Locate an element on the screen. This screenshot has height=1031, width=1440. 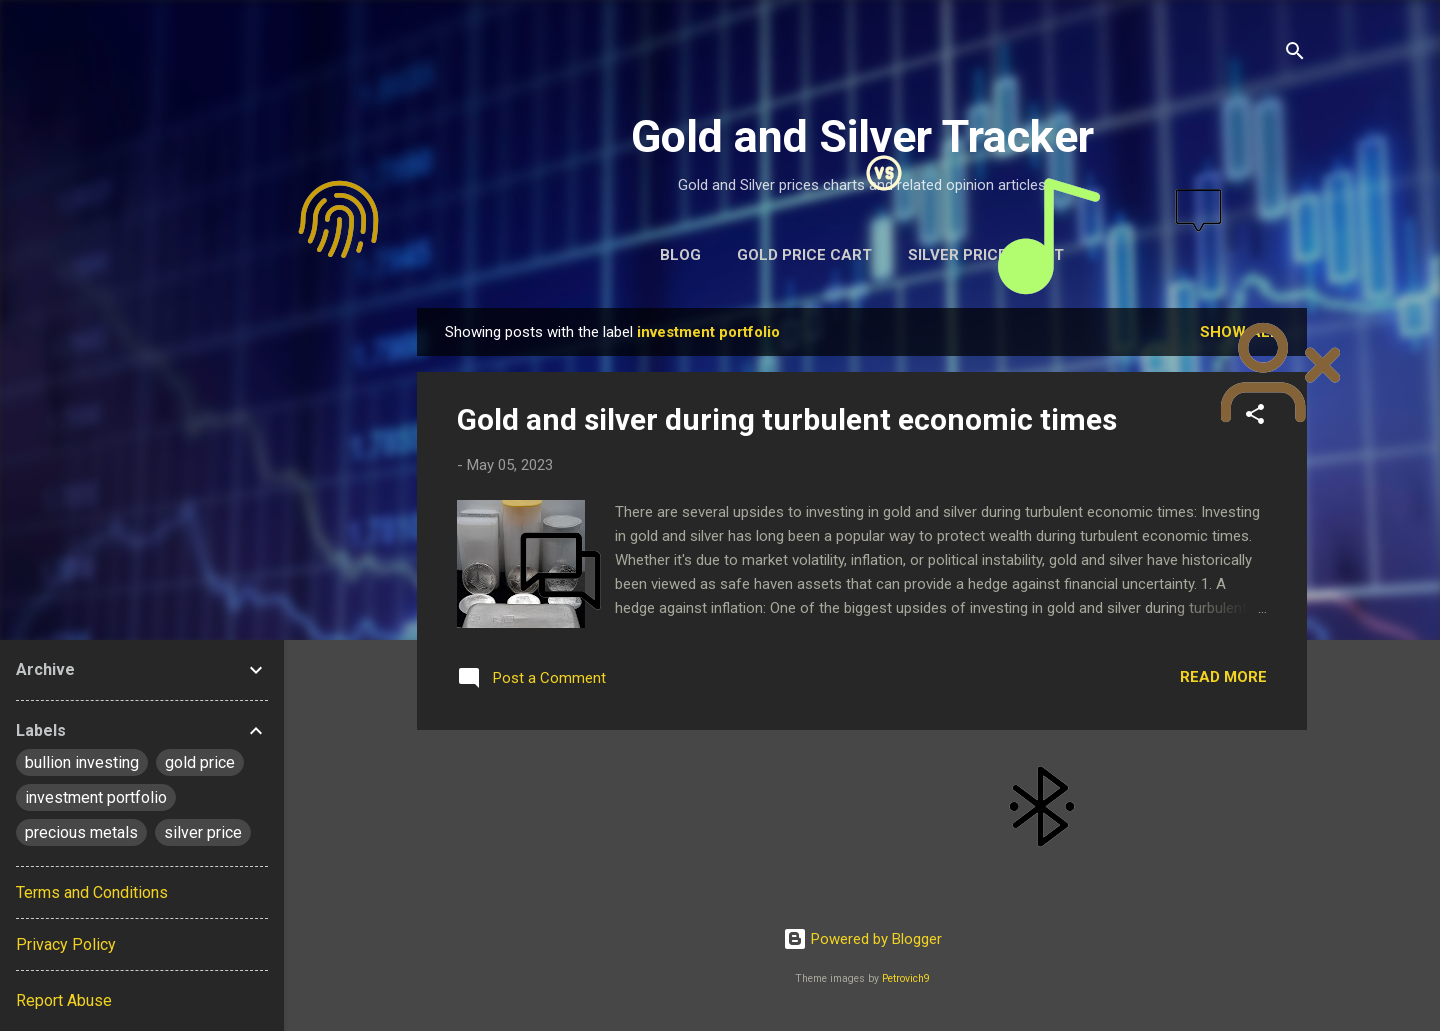
authenticate with biometric fingerprint is located at coordinates (339, 219).